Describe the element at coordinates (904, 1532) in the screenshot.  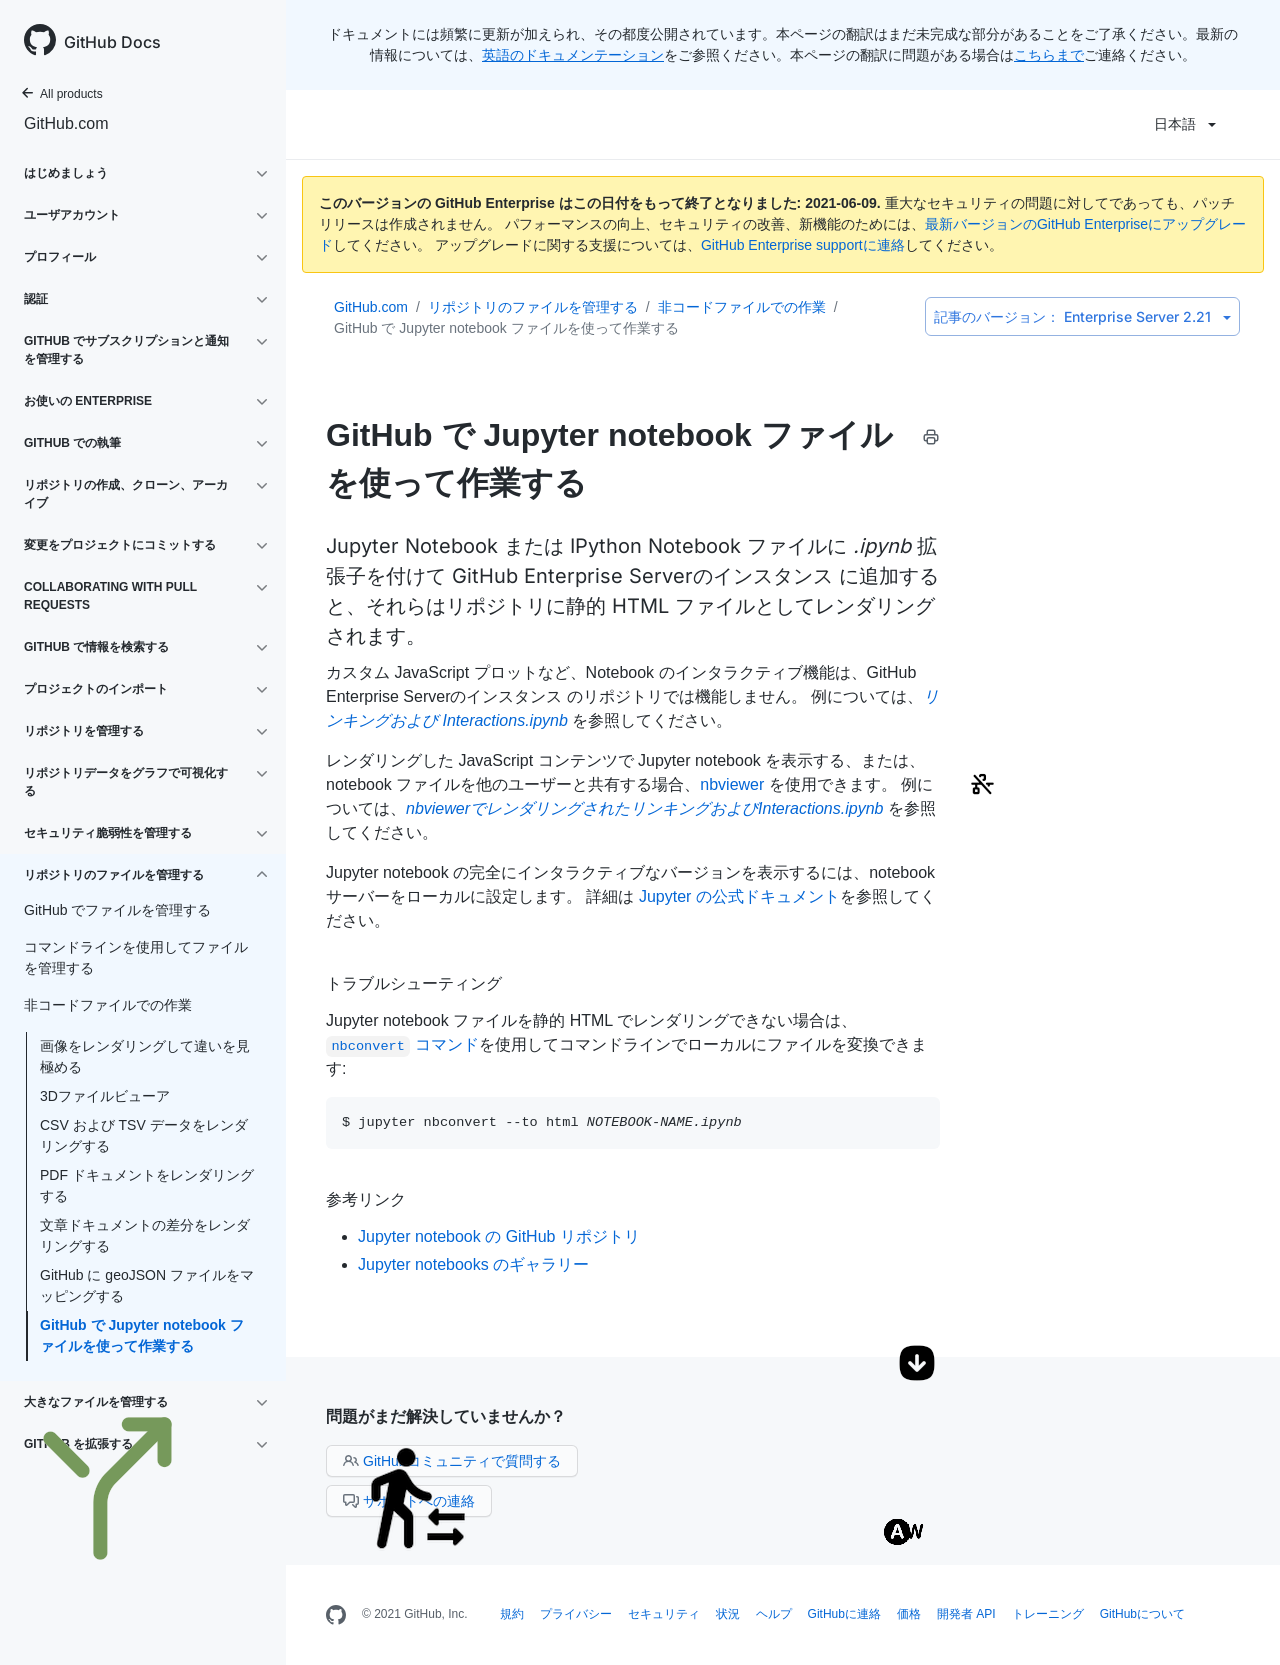
I see `toggle automatic white balance` at that location.